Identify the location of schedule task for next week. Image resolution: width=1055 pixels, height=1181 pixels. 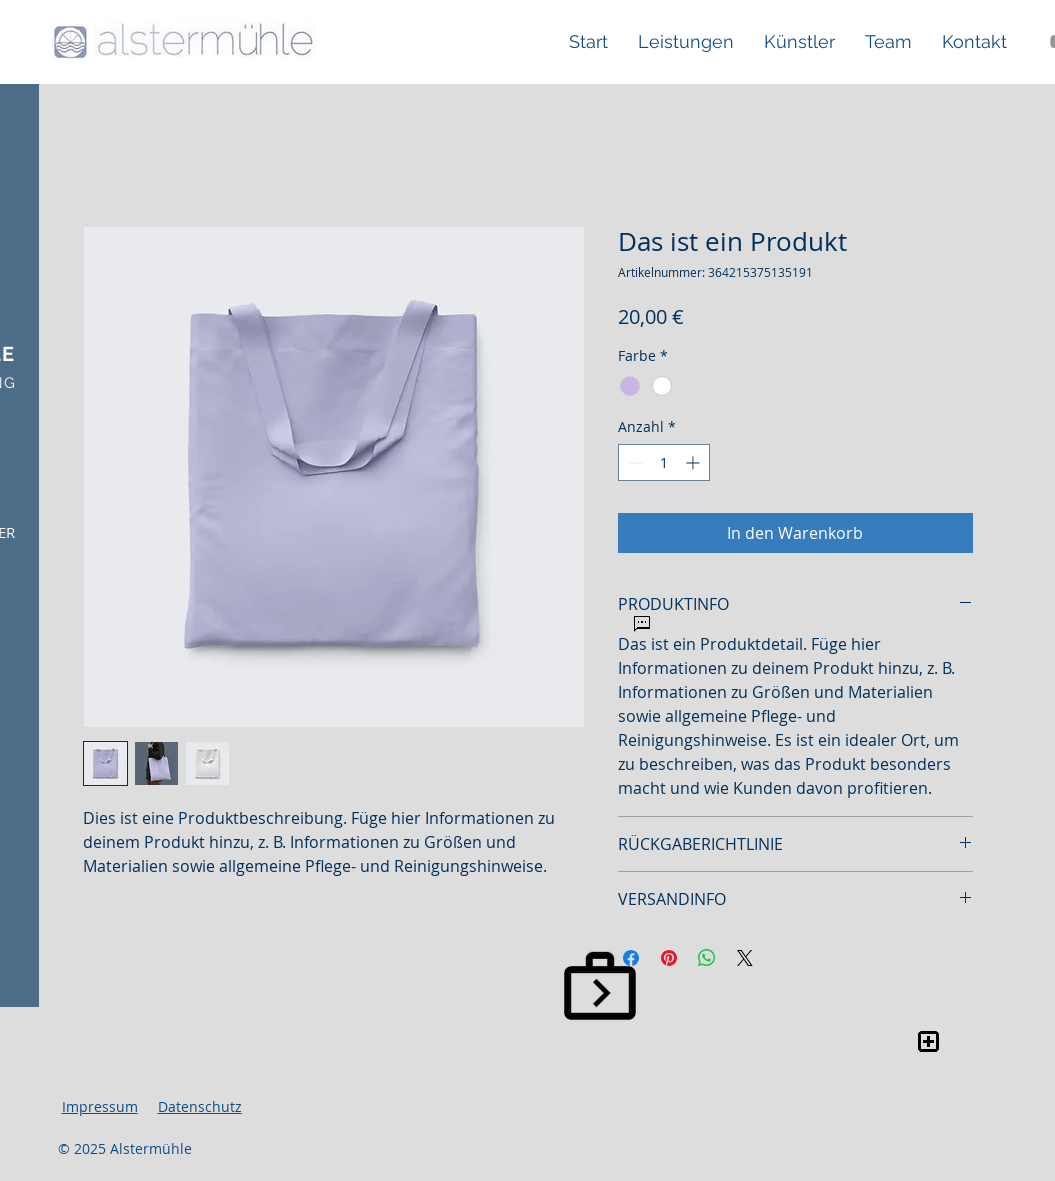
(600, 984).